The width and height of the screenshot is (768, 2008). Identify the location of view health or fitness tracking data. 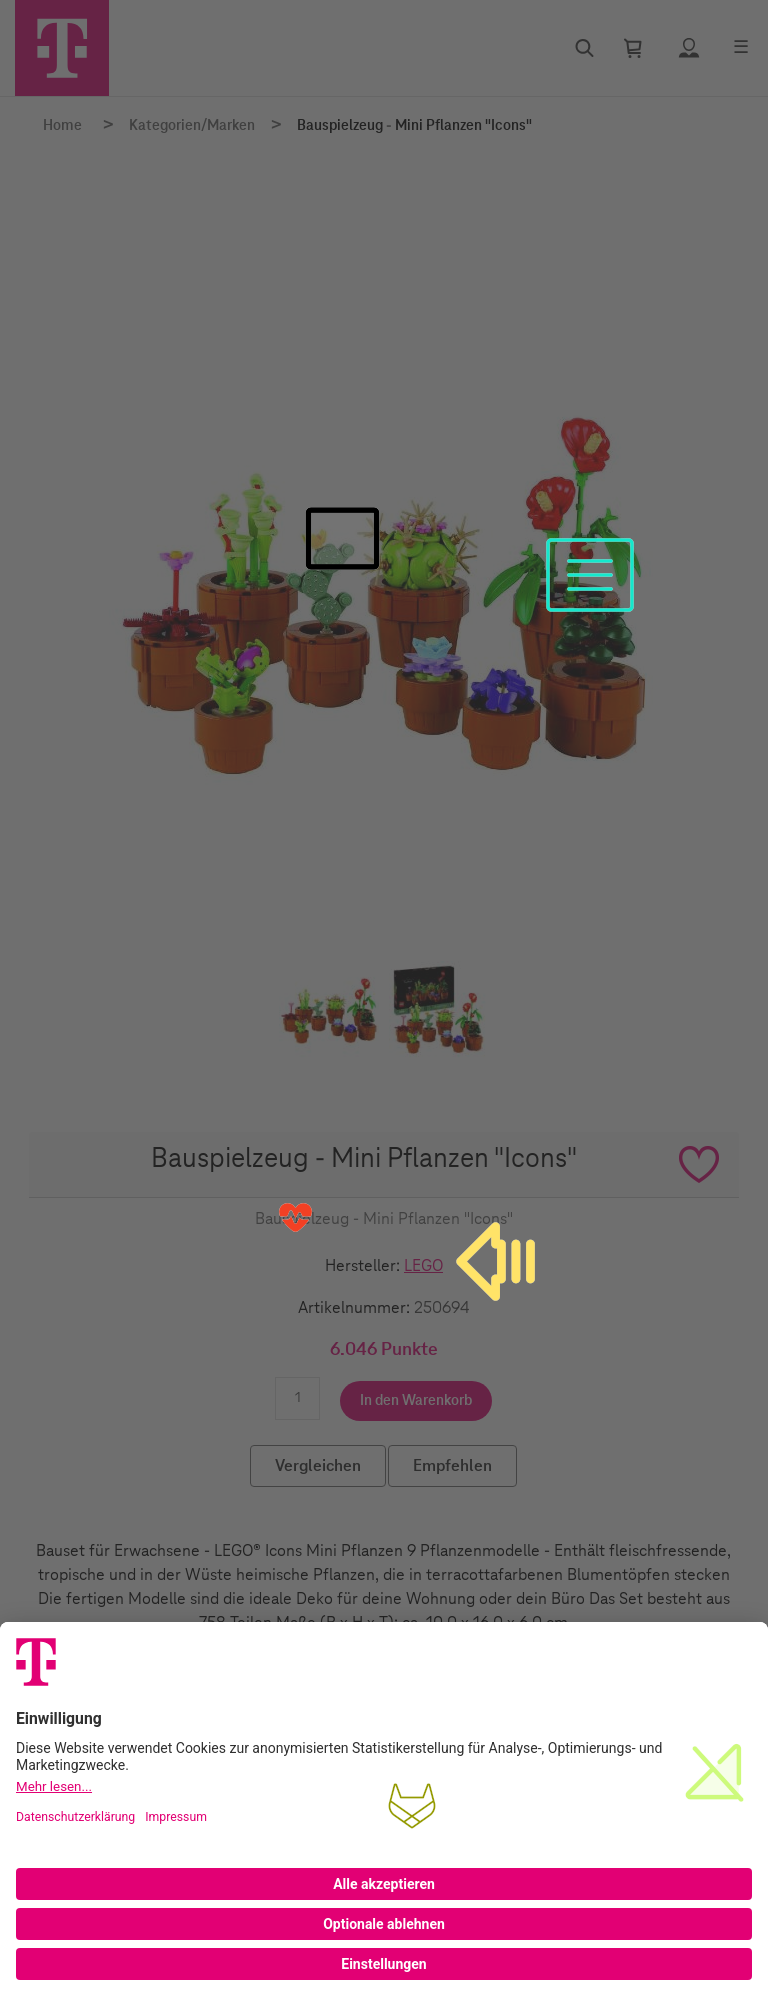
(295, 1217).